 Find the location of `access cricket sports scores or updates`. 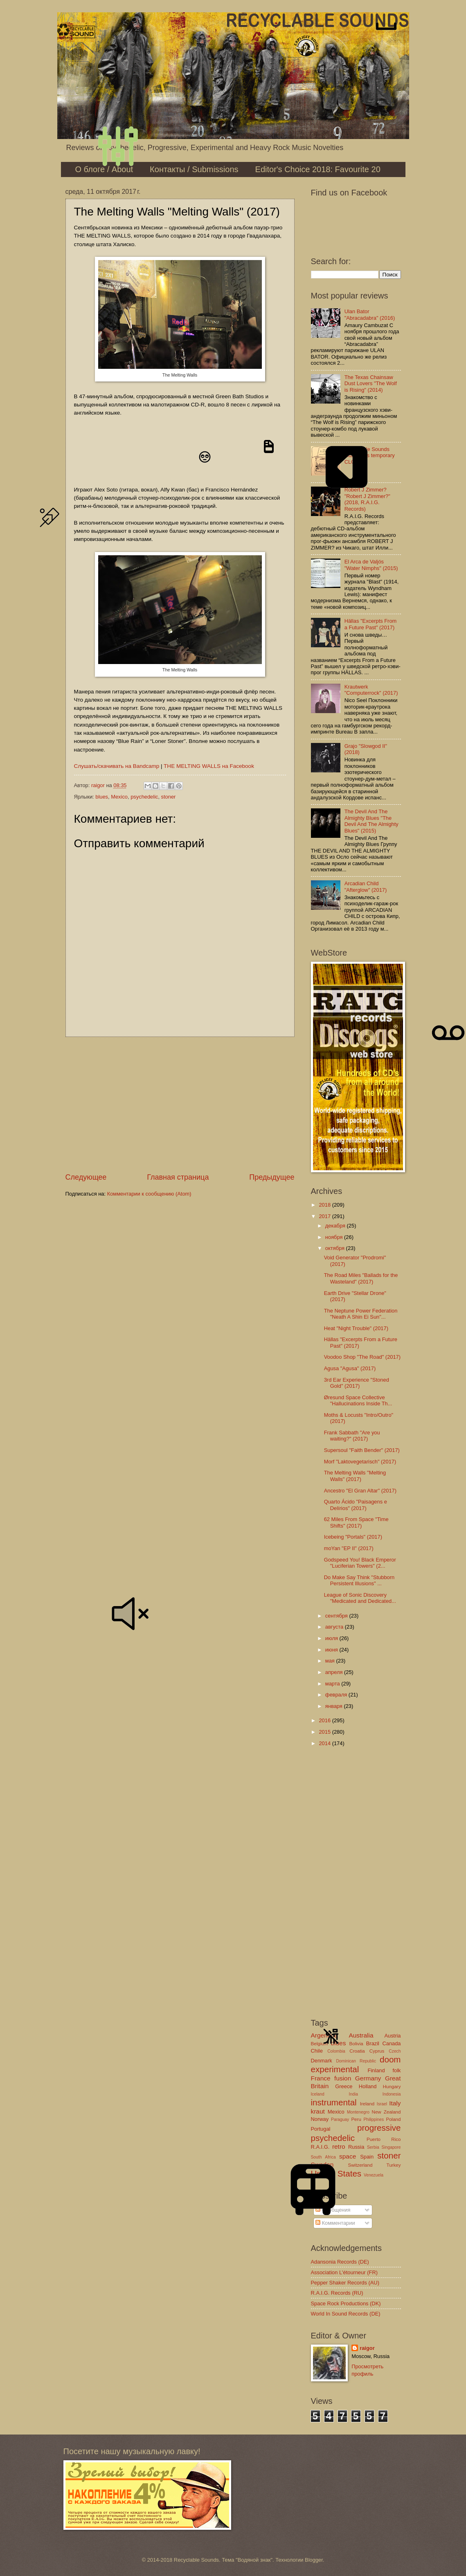

access cricket sports scores or updates is located at coordinates (48, 517).